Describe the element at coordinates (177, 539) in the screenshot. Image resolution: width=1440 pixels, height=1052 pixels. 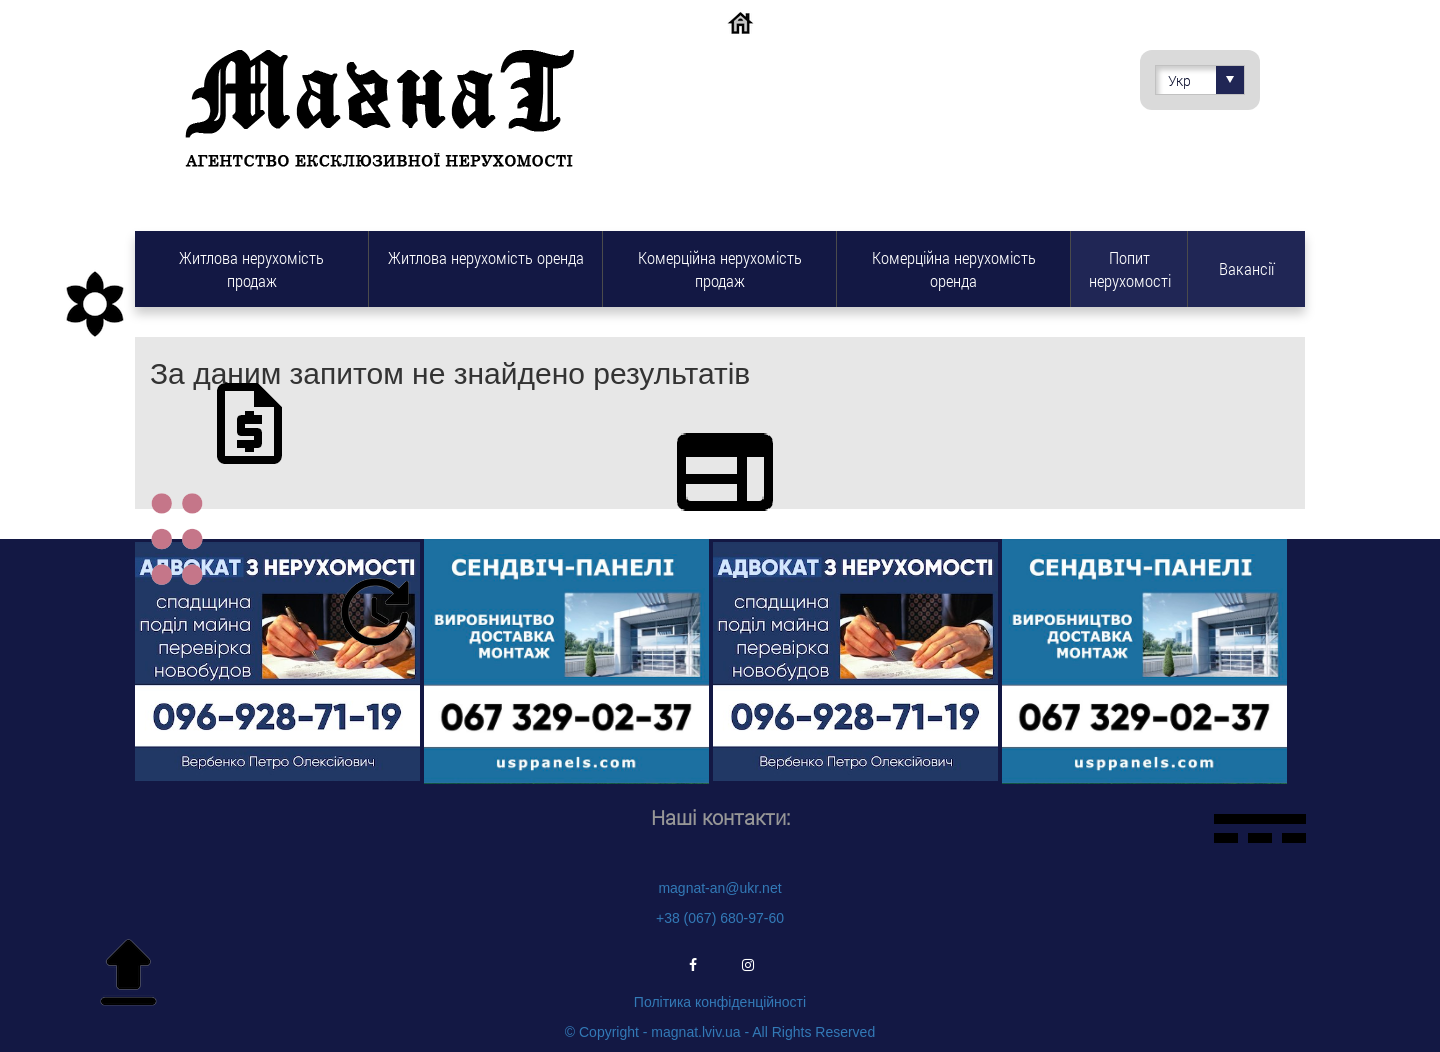
I see `drag to reorder items` at that location.